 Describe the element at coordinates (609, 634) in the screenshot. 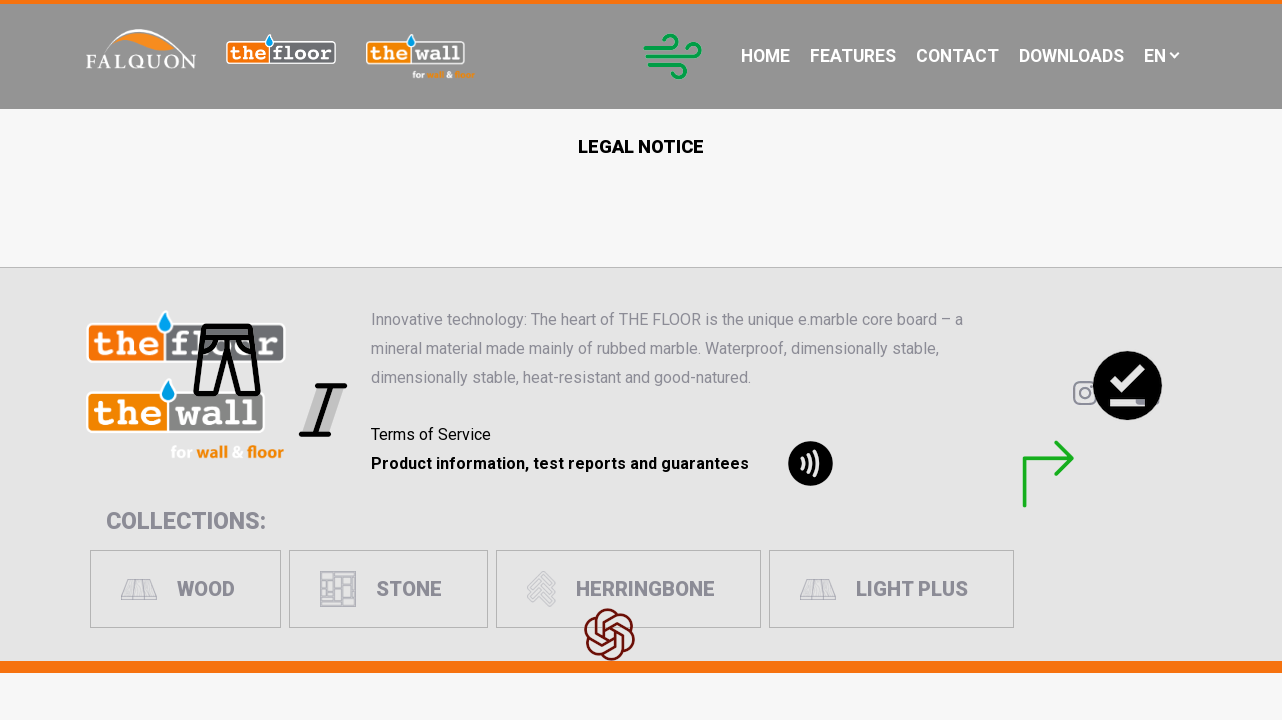

I see `open OpenAI or ChatGPT app` at that location.